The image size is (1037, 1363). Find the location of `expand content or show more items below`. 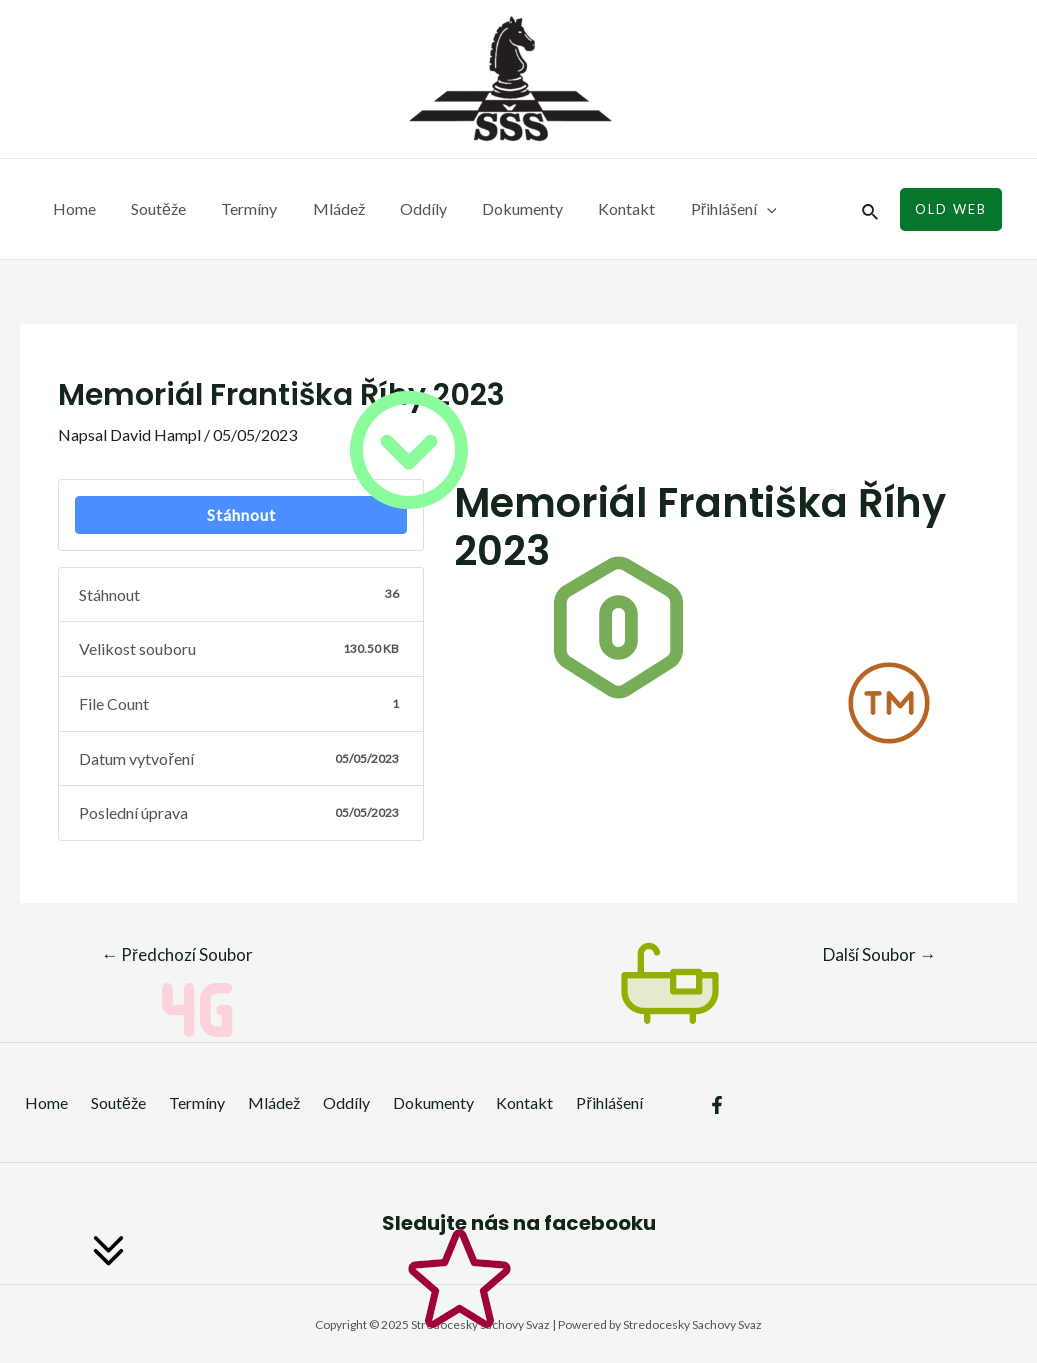

expand content or show more items below is located at coordinates (108, 1249).